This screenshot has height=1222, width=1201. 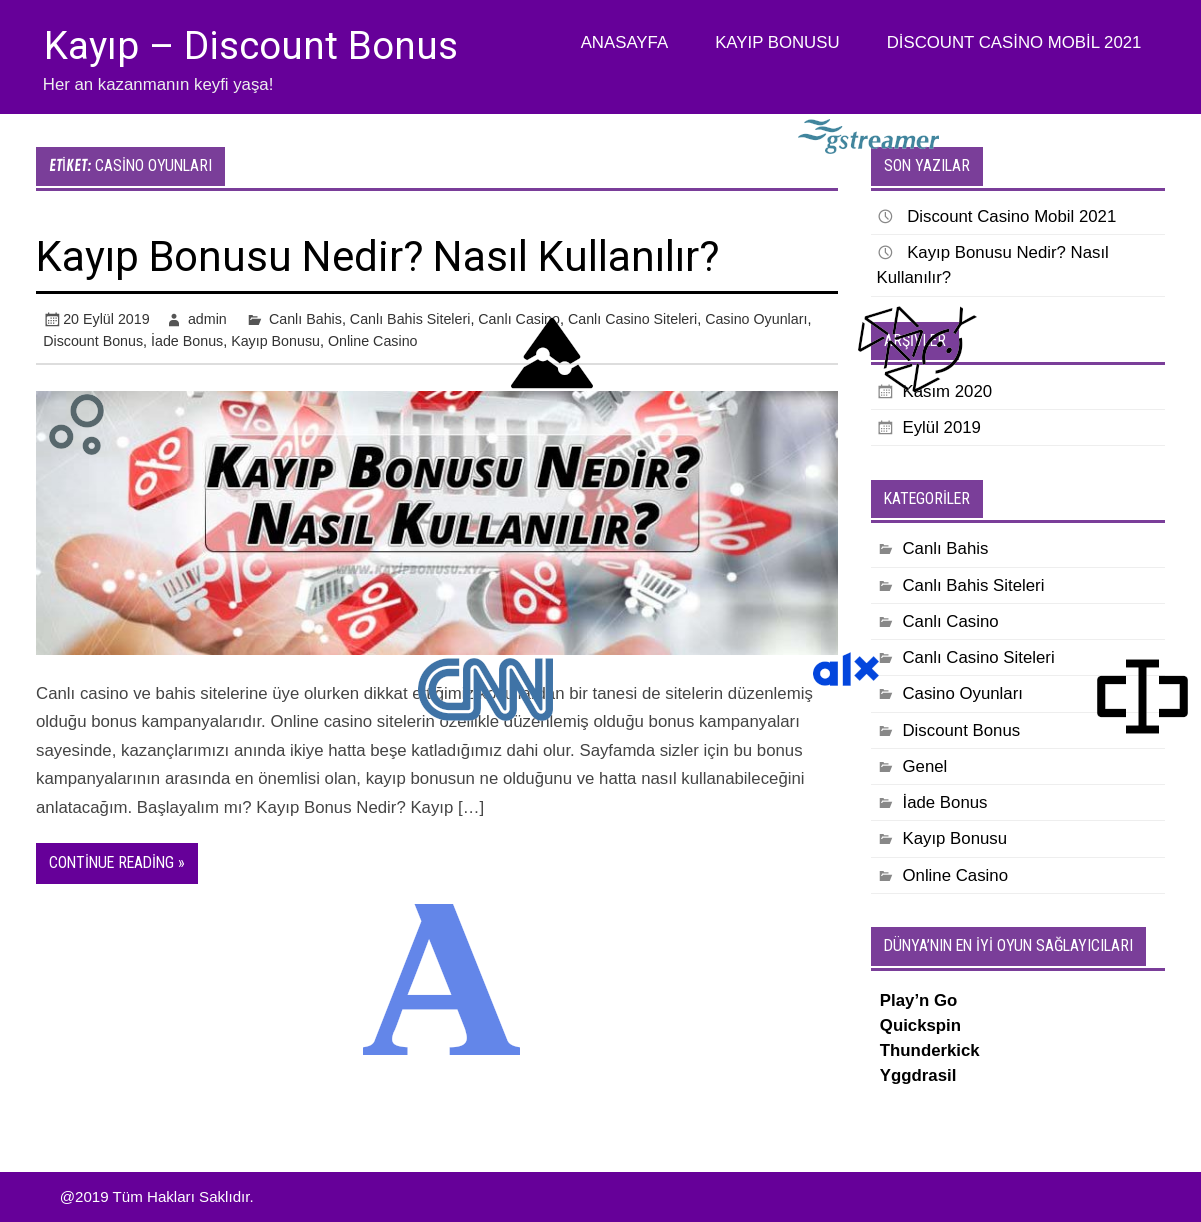 I want to click on Pine Script programming language logo, so click(x=552, y=353).